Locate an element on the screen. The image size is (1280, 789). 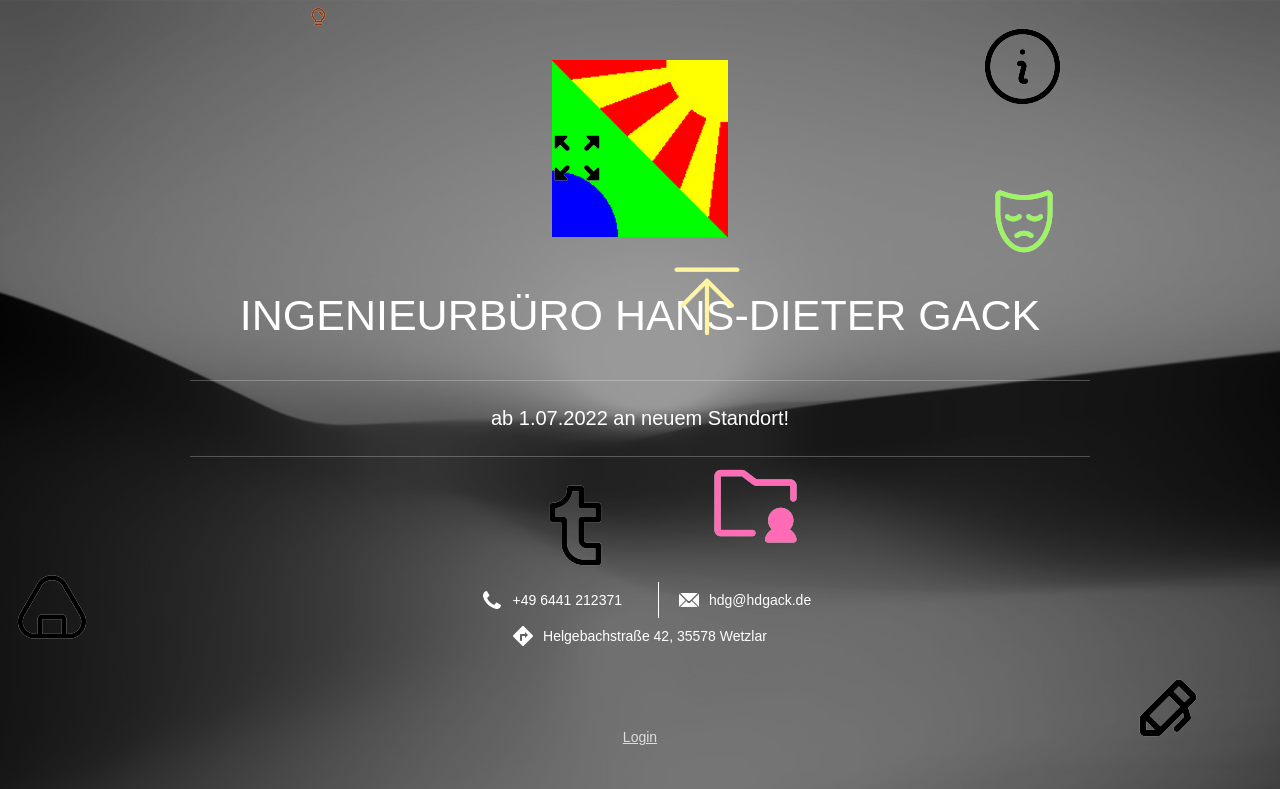
expand to full screen mode is located at coordinates (577, 158).